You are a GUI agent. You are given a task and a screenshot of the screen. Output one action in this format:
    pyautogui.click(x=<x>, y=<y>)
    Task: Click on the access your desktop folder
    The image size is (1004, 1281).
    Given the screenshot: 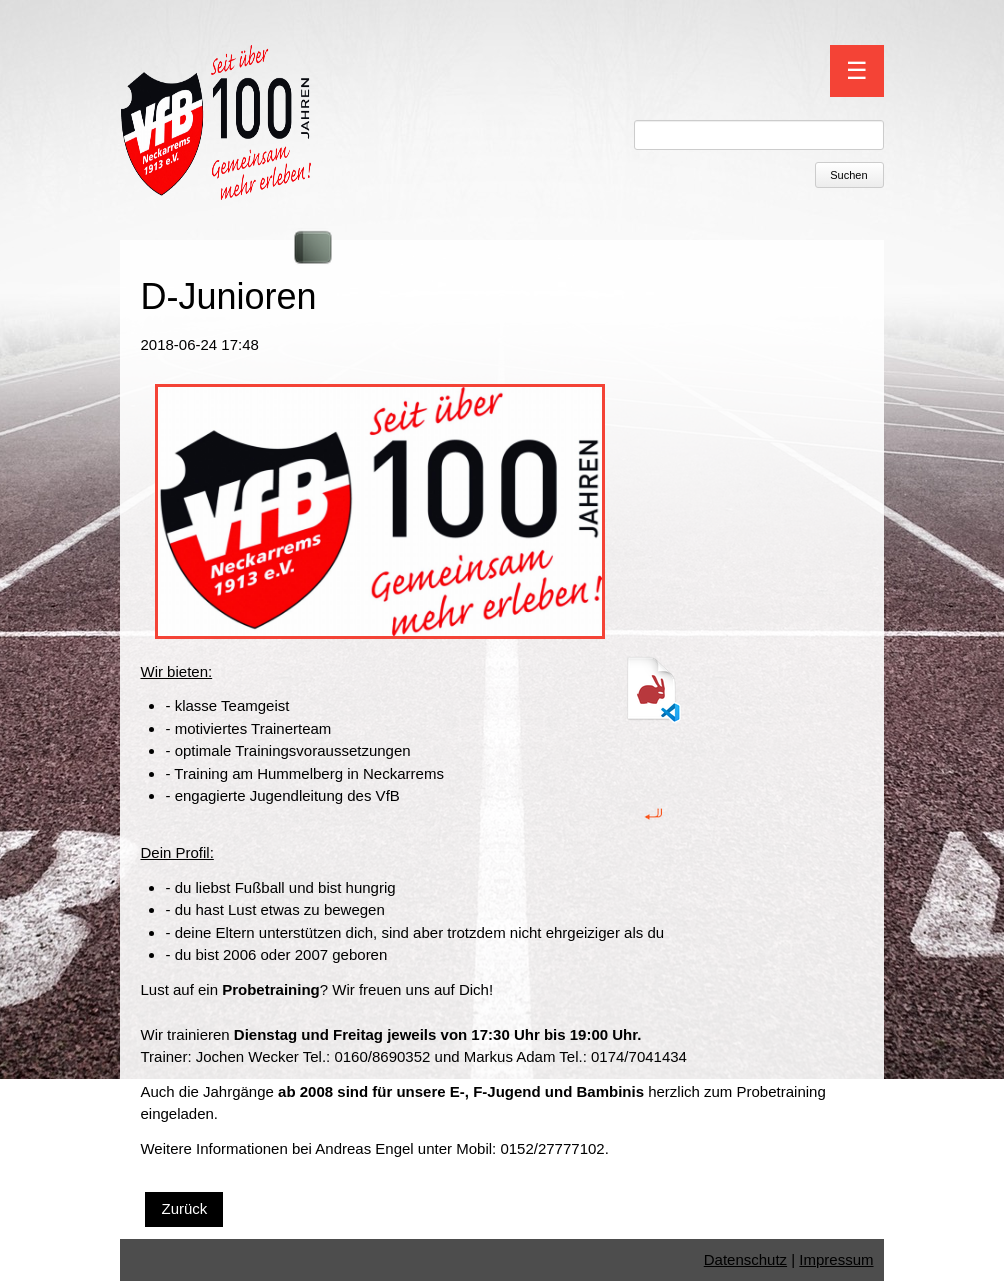 What is the action you would take?
    pyautogui.click(x=313, y=246)
    